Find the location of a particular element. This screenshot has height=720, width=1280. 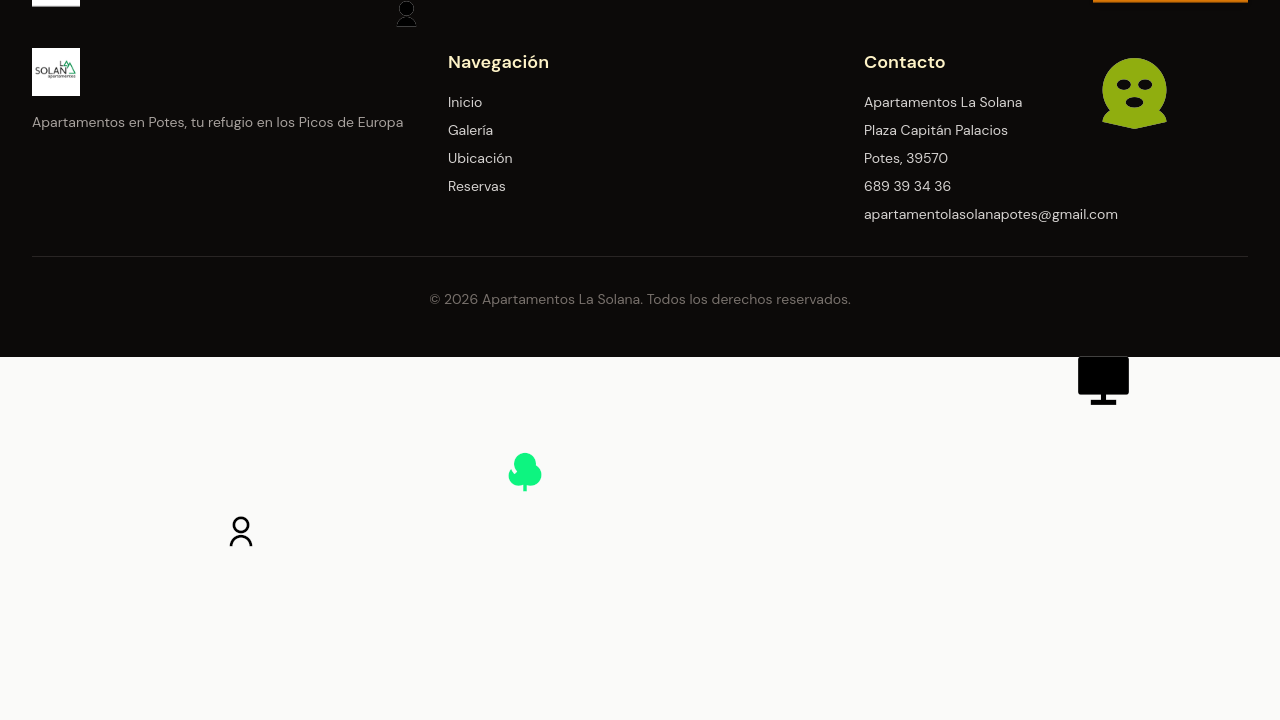

access desktop or computer settings is located at coordinates (1103, 379).